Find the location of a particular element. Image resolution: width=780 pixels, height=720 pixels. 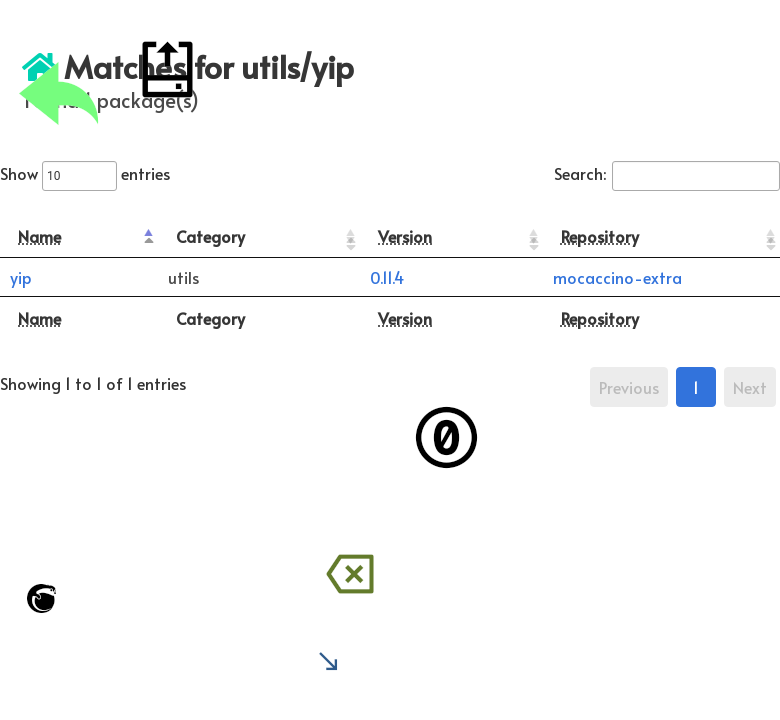

uninstall an application is located at coordinates (167, 69).